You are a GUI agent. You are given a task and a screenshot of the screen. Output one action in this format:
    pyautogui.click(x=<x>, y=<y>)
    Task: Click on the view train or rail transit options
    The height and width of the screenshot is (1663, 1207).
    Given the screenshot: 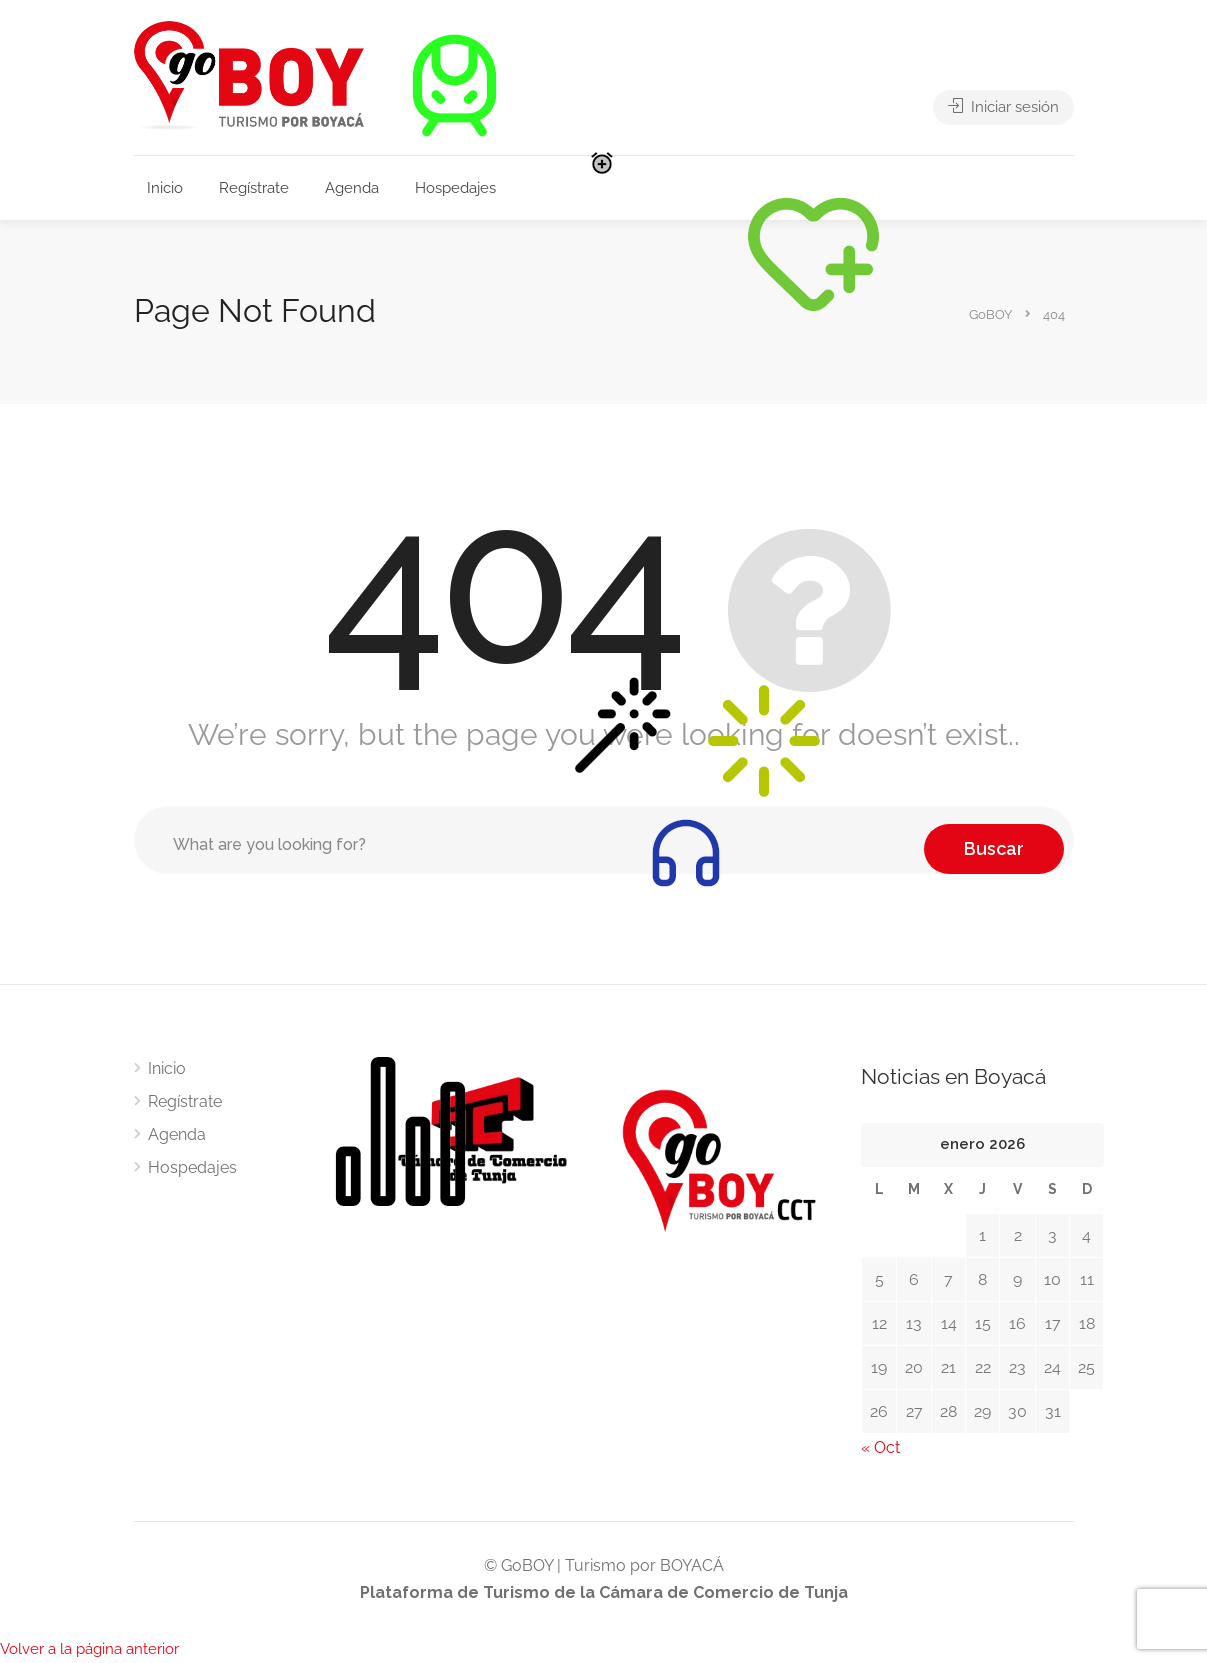 What is the action you would take?
    pyautogui.click(x=454, y=85)
    